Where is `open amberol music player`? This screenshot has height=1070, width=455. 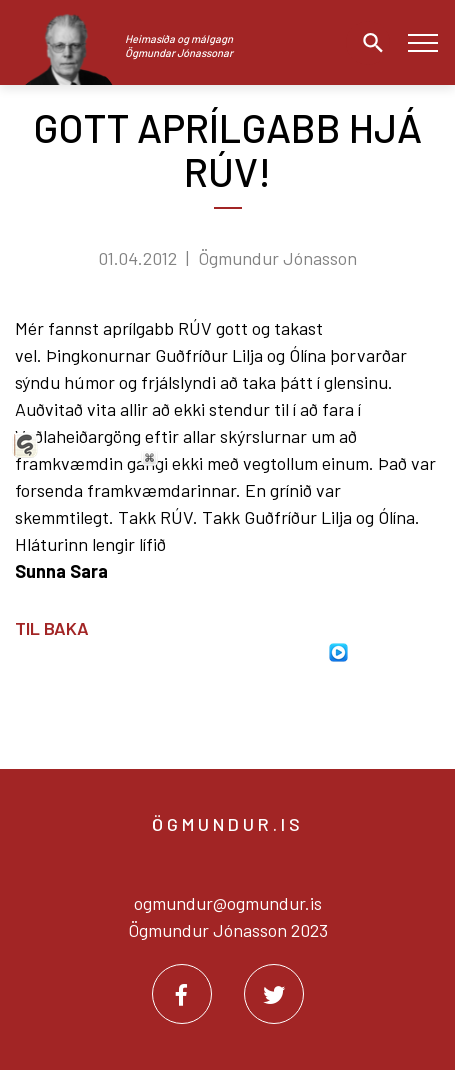 open amberol music player is located at coordinates (338, 652).